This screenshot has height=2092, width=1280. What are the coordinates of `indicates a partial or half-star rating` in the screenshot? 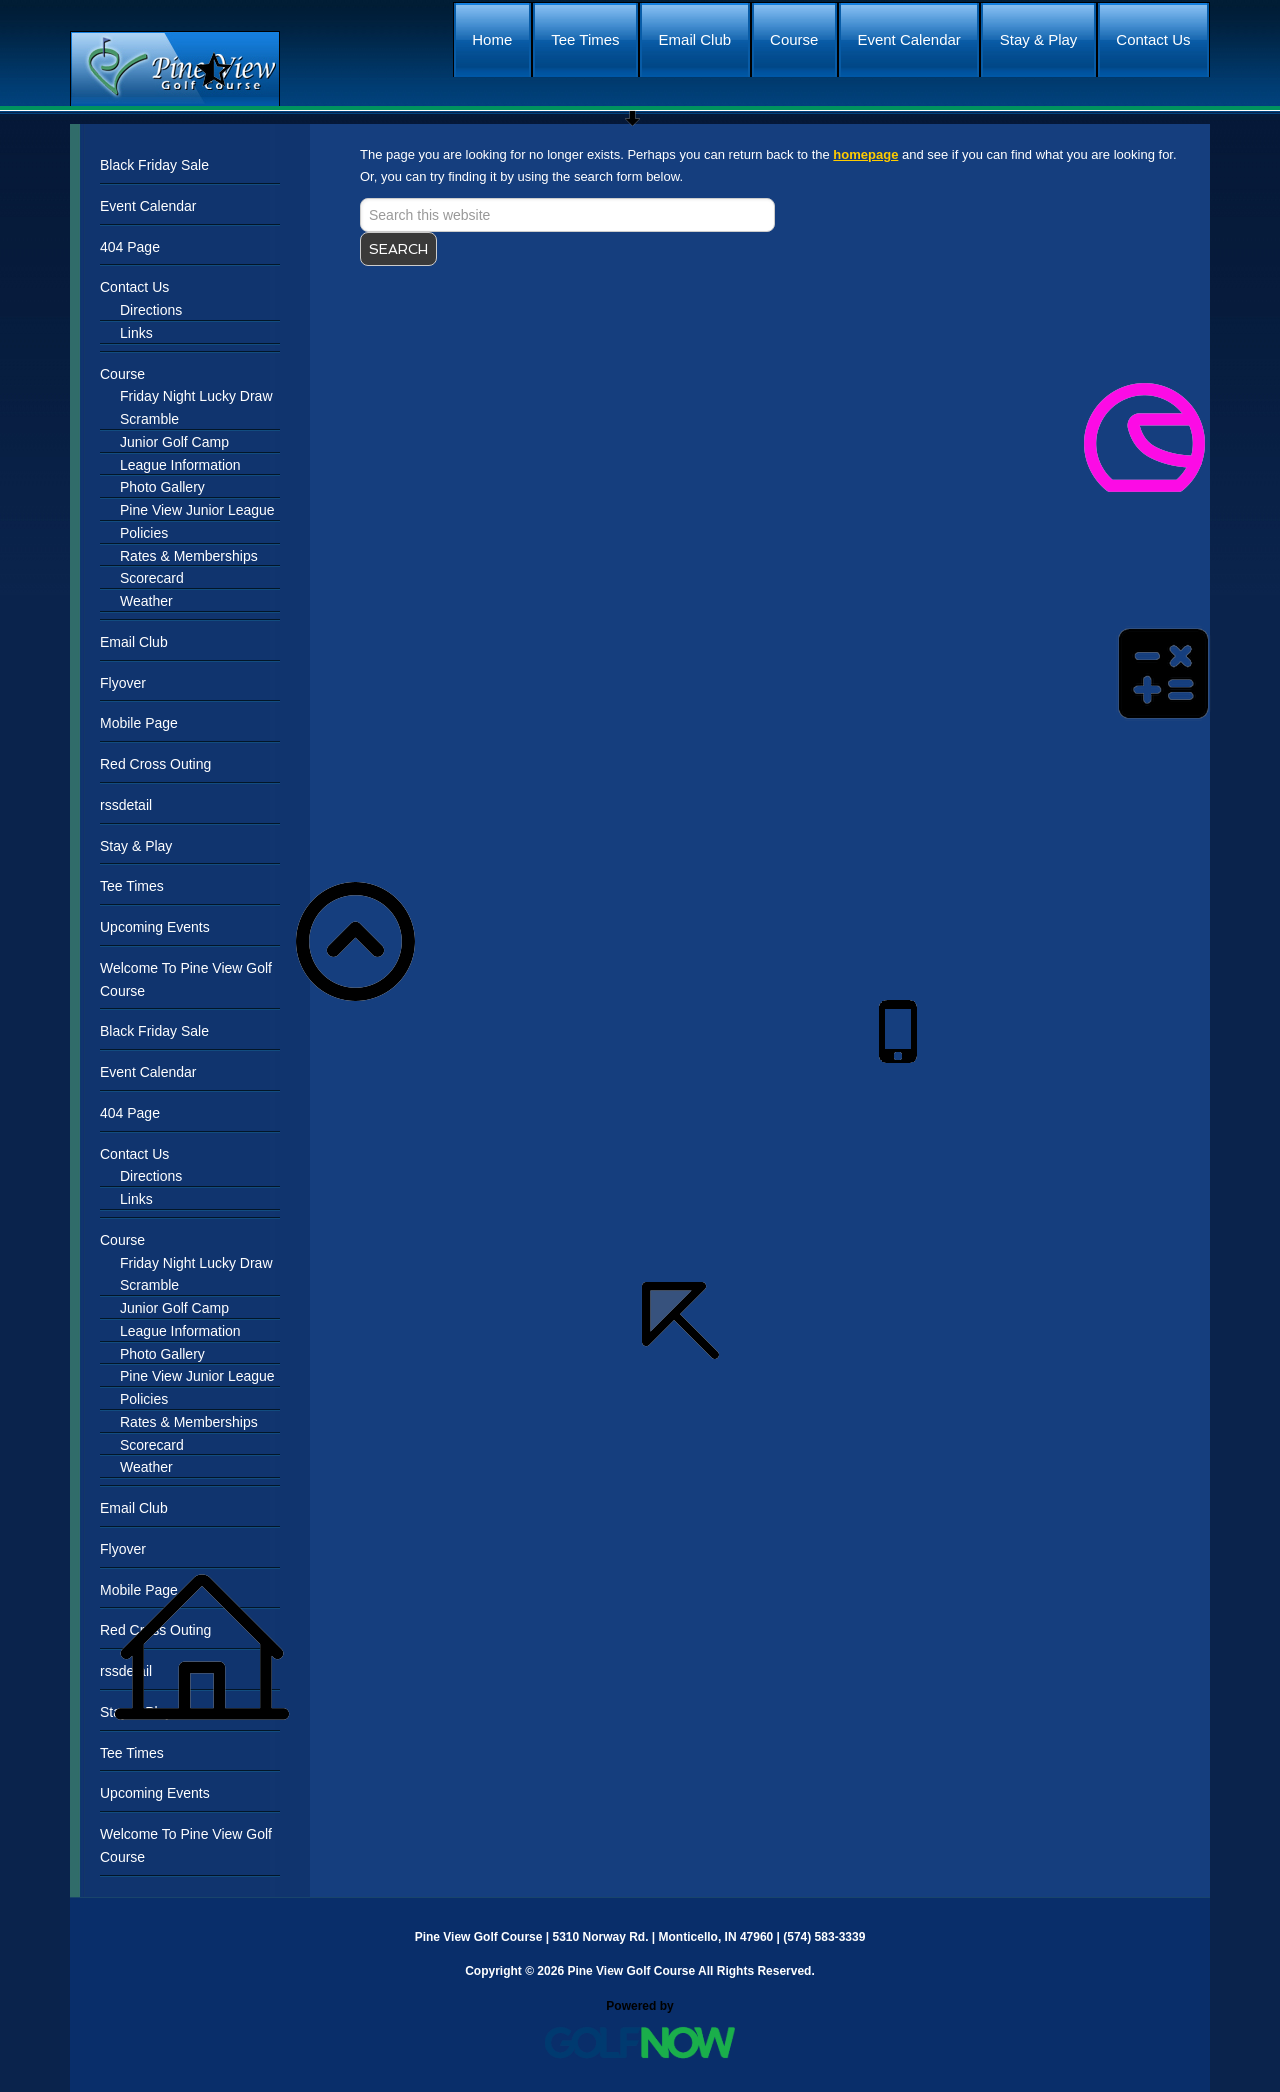 It's located at (214, 70).